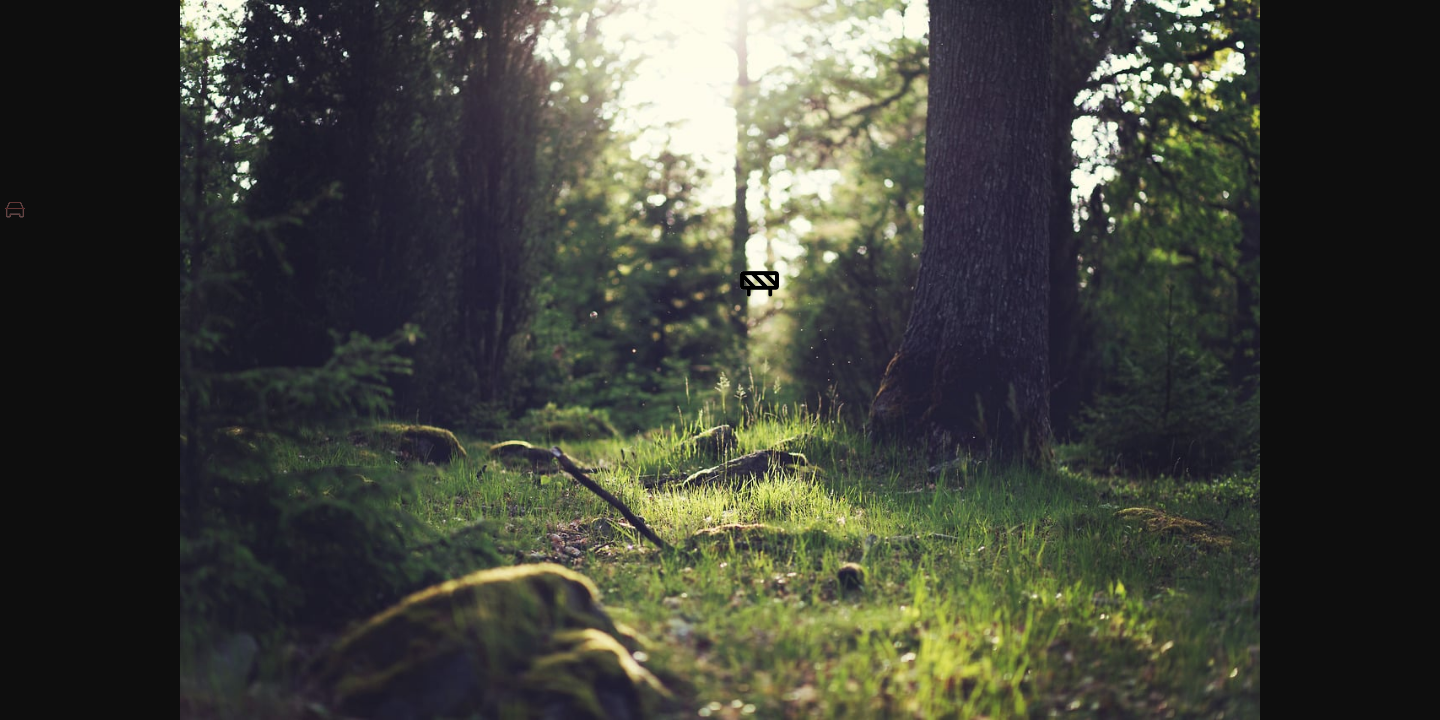 The height and width of the screenshot is (720, 1440). I want to click on access vehicle or car-related features, so click(15, 210).